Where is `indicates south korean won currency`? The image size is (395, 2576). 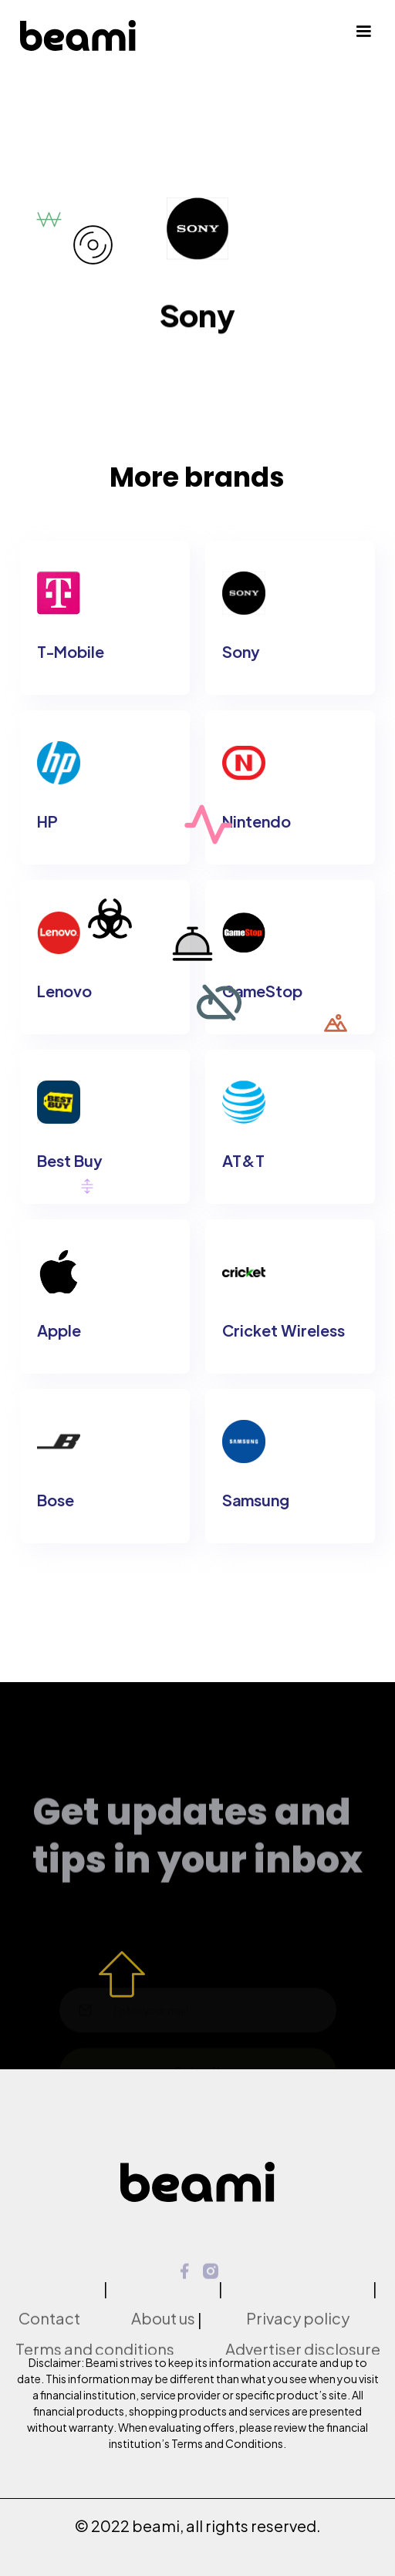
indicates south korean won currency is located at coordinates (49, 218).